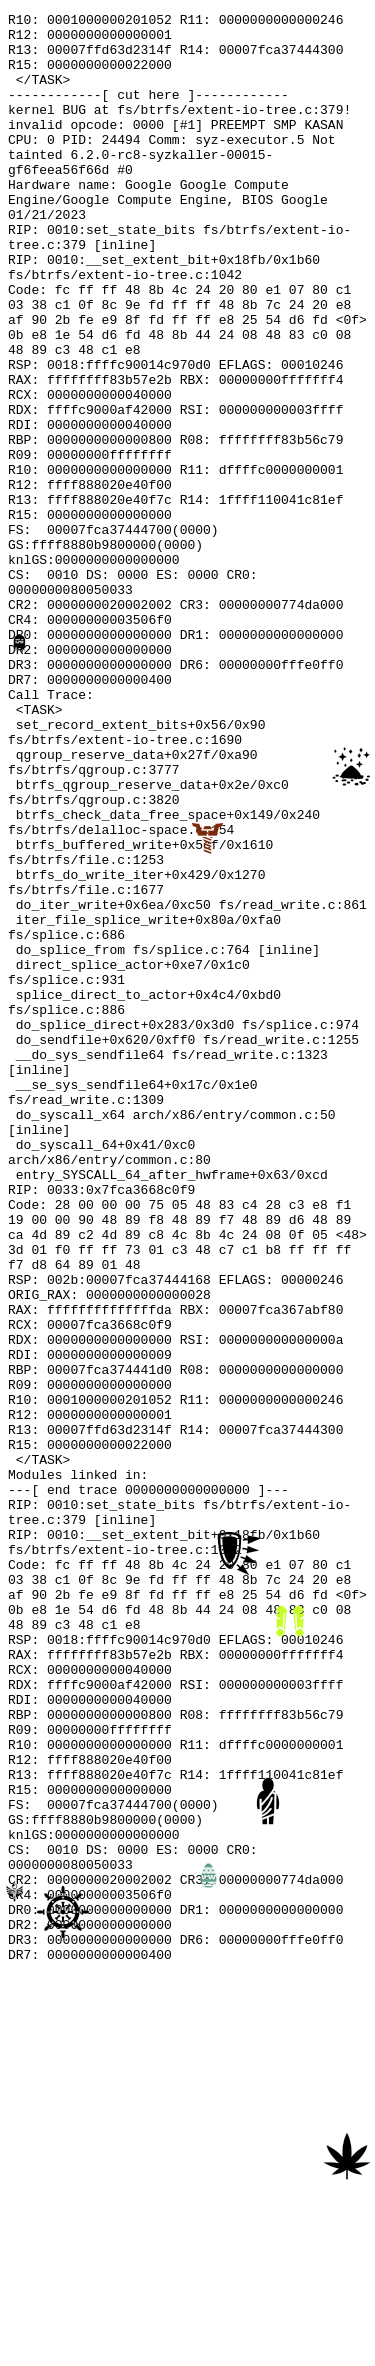  Describe the element at coordinates (347, 2156) in the screenshot. I see `browse hemp or cannabis-related products` at that location.